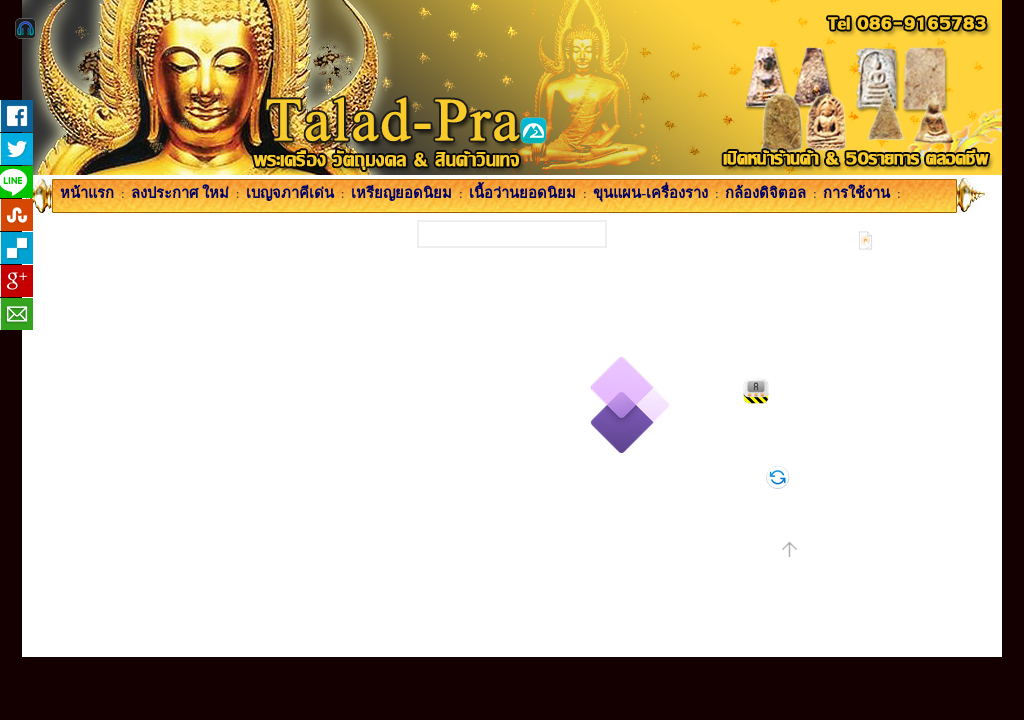 Image resolution: width=1024 pixels, height=720 pixels. What do you see at coordinates (628, 405) in the screenshot?
I see `open microsoft power apps operations` at bounding box center [628, 405].